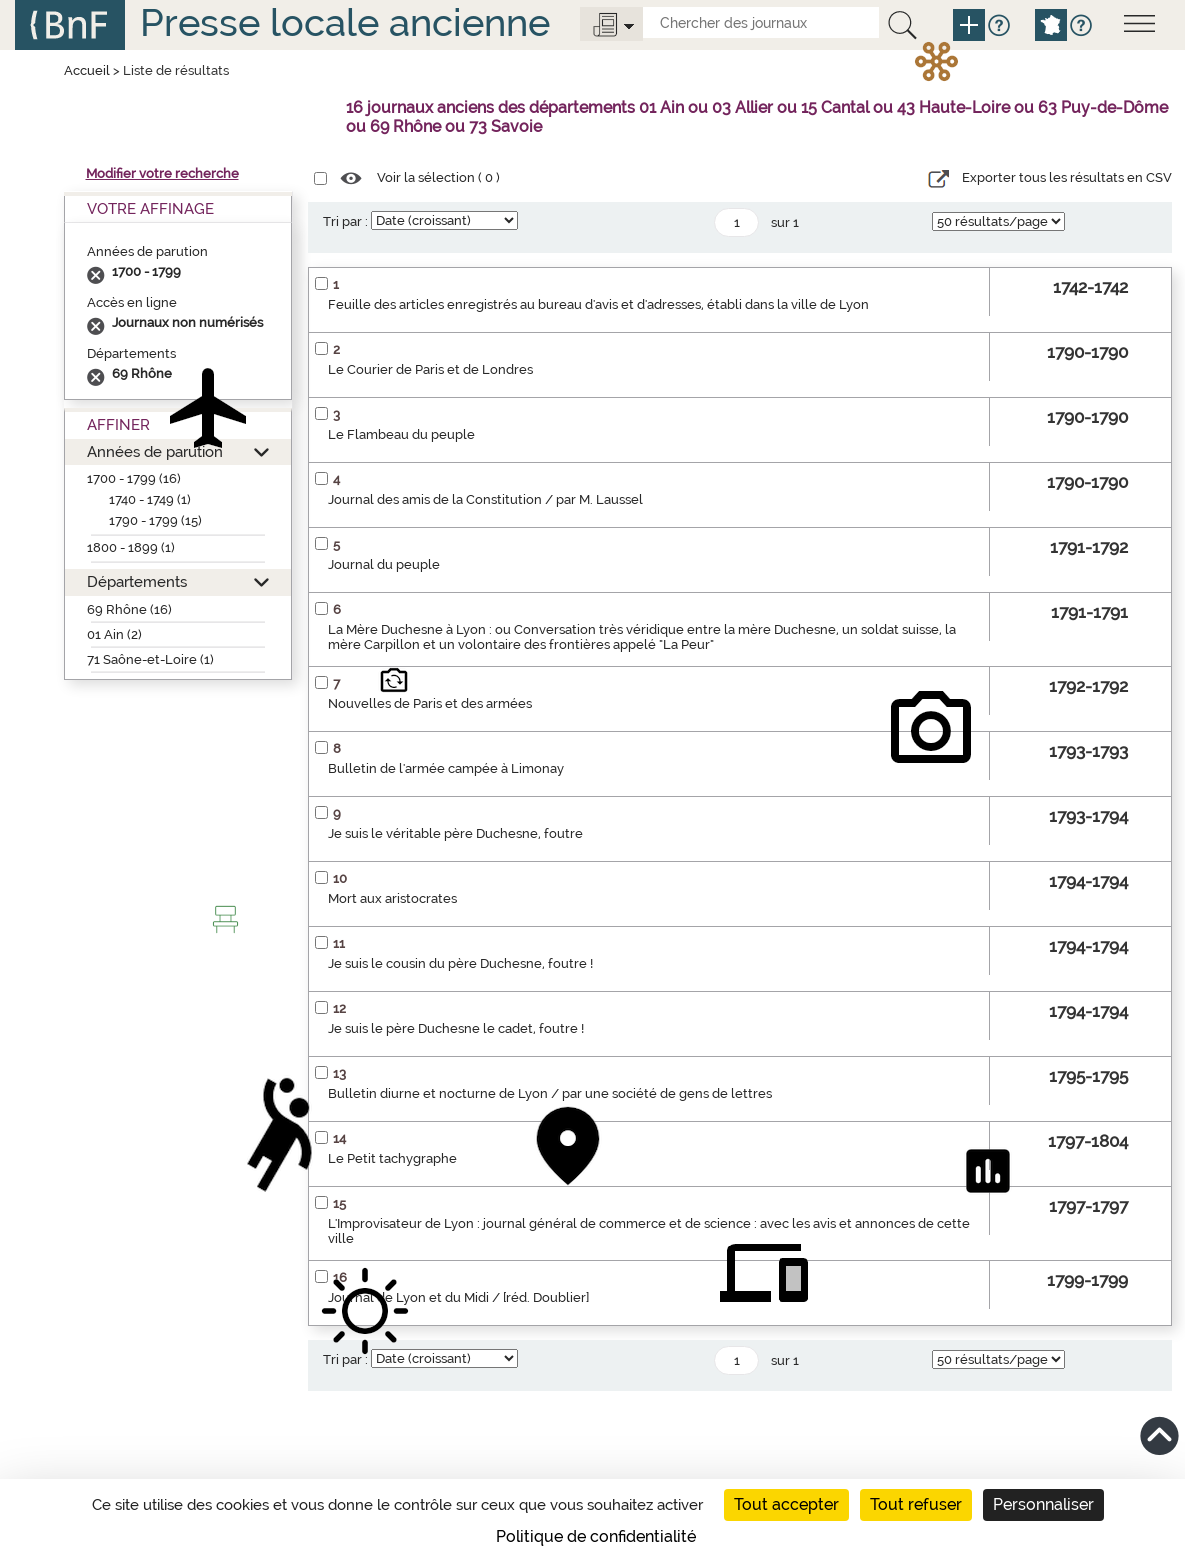 The height and width of the screenshot is (1563, 1185). Describe the element at coordinates (394, 680) in the screenshot. I see `switch between front and rear camera` at that location.